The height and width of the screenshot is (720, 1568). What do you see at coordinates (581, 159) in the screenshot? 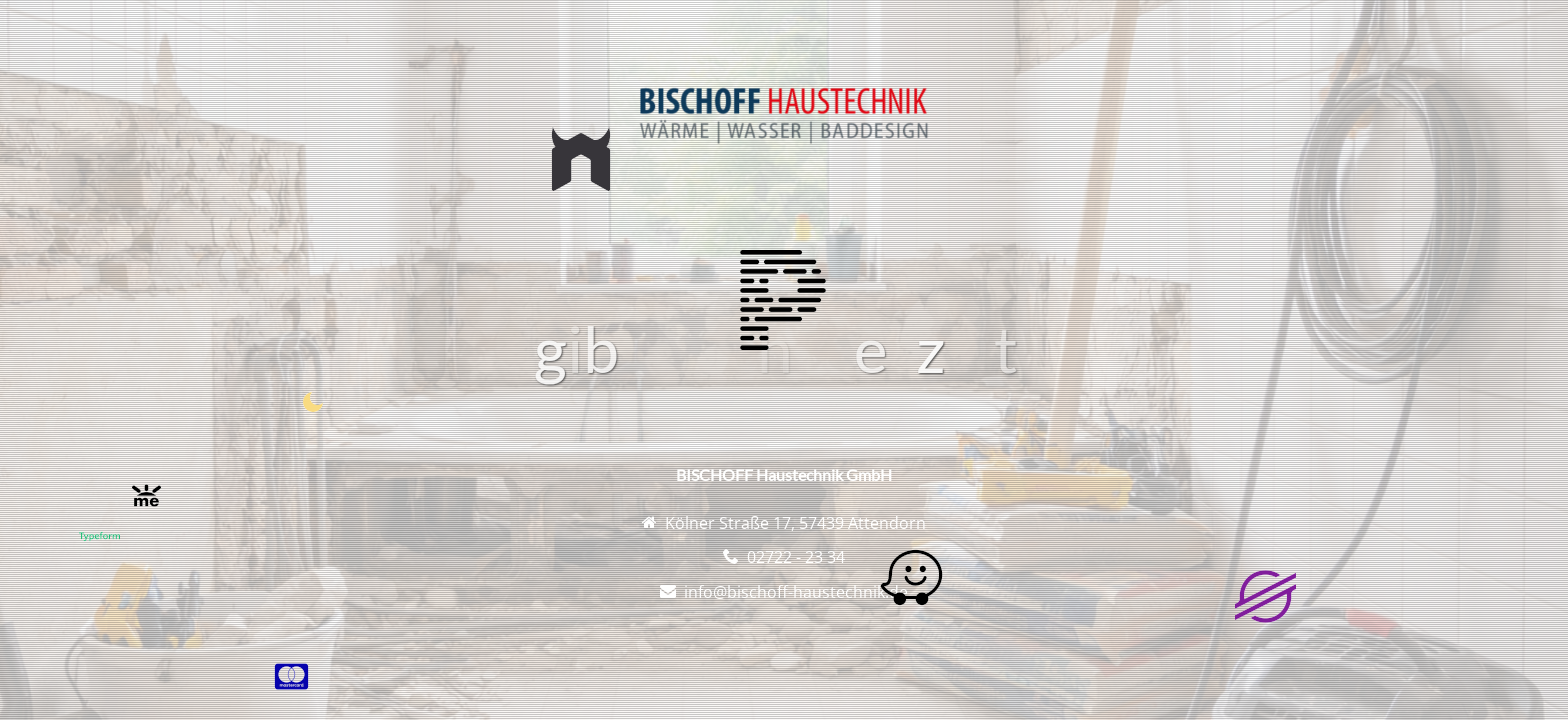
I see `nodemon development tool logo` at bounding box center [581, 159].